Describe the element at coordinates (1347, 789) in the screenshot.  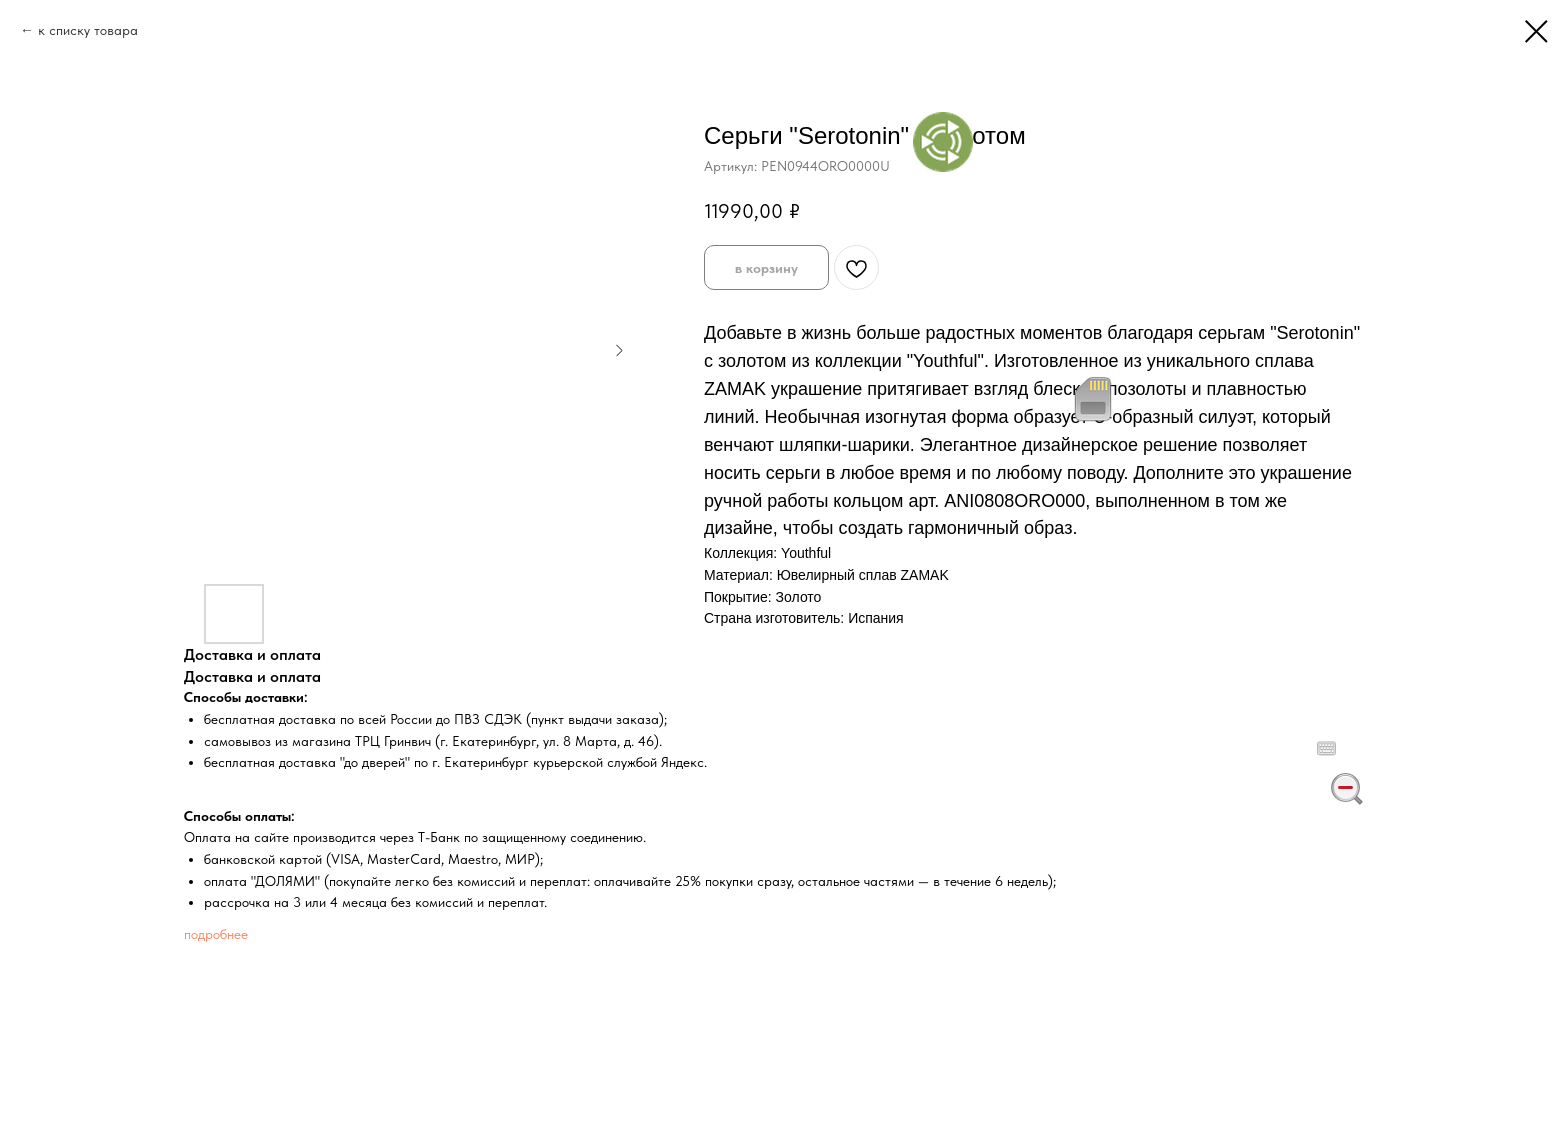
I see `zoom out of the current view` at that location.